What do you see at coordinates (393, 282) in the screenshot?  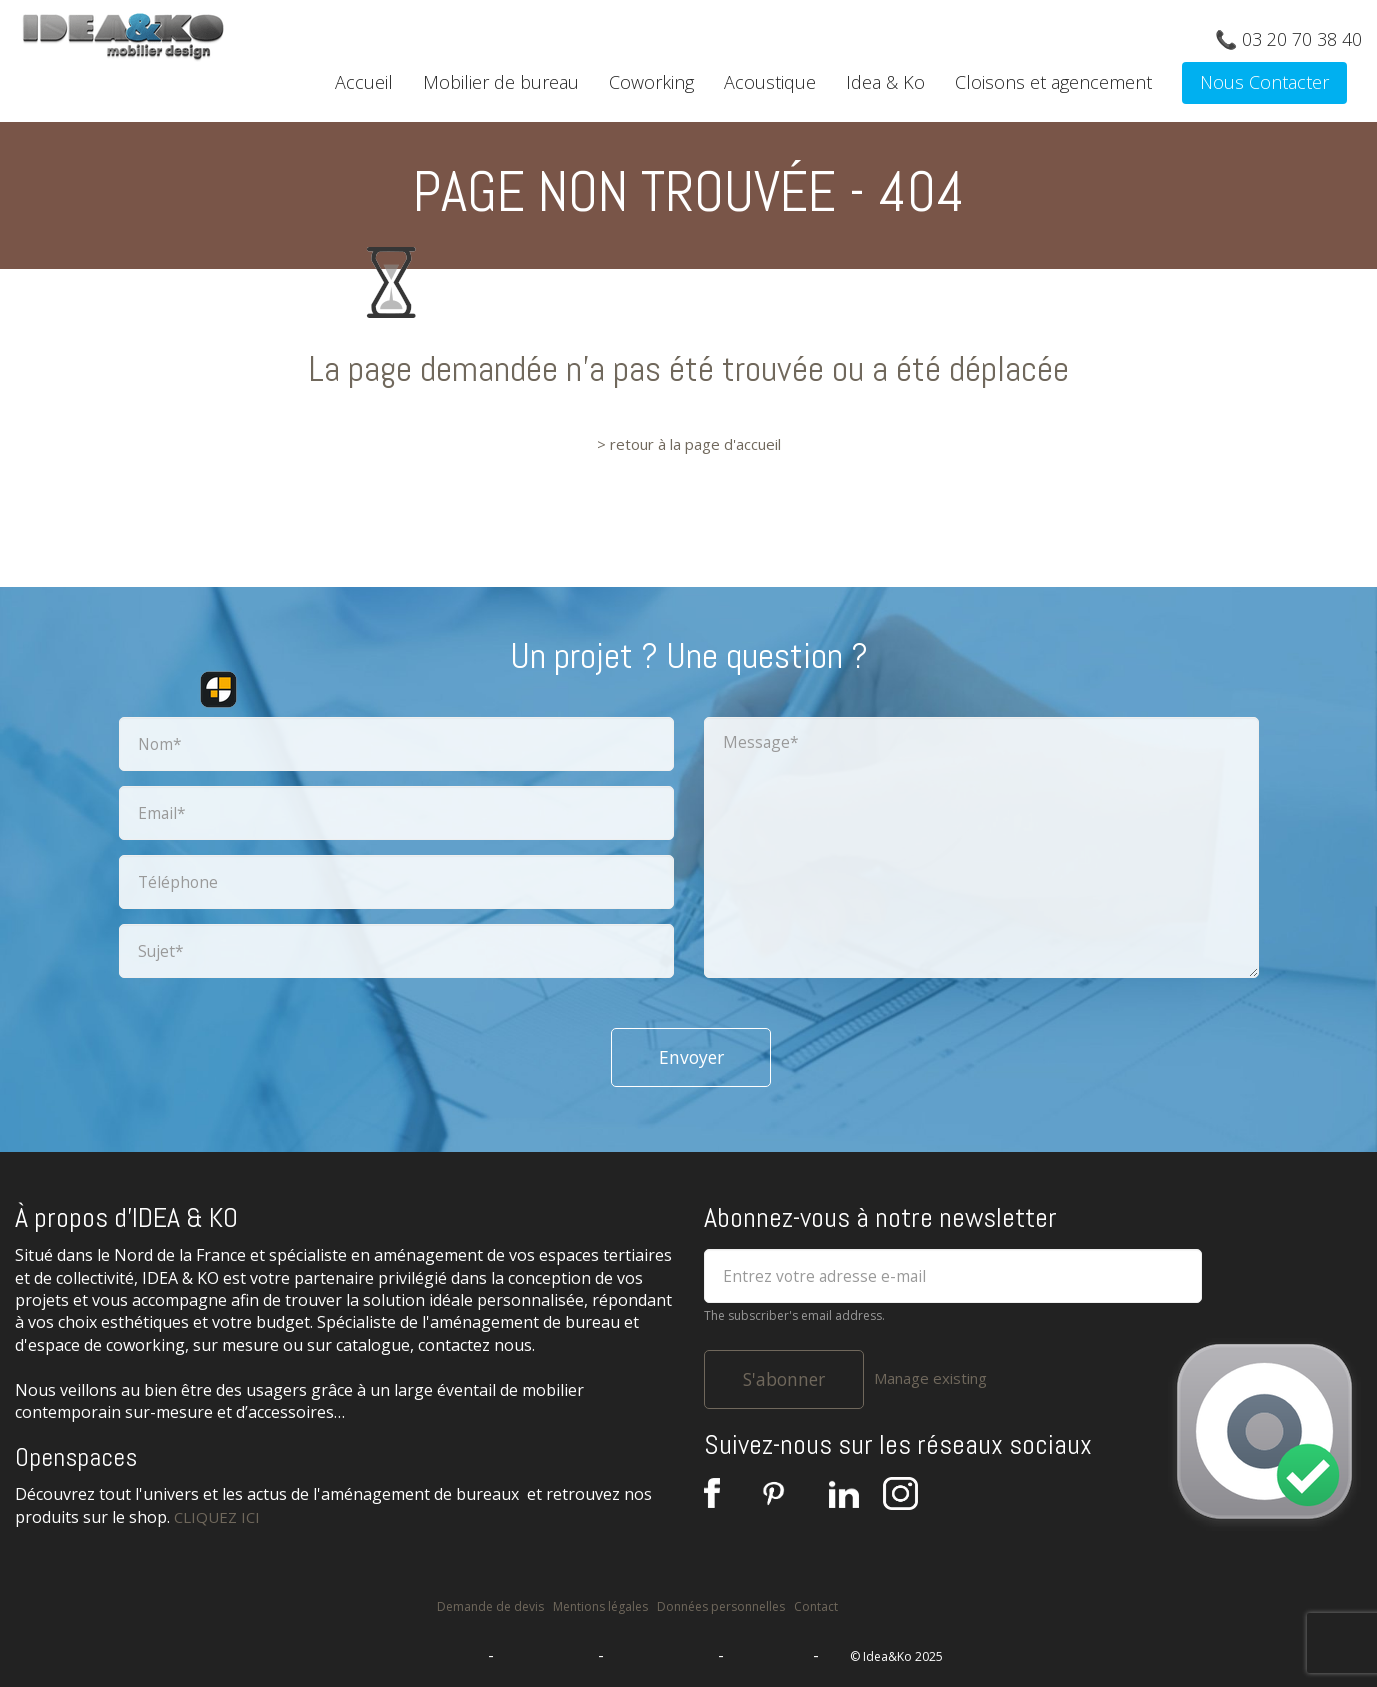 I see `access screen time settings` at bounding box center [393, 282].